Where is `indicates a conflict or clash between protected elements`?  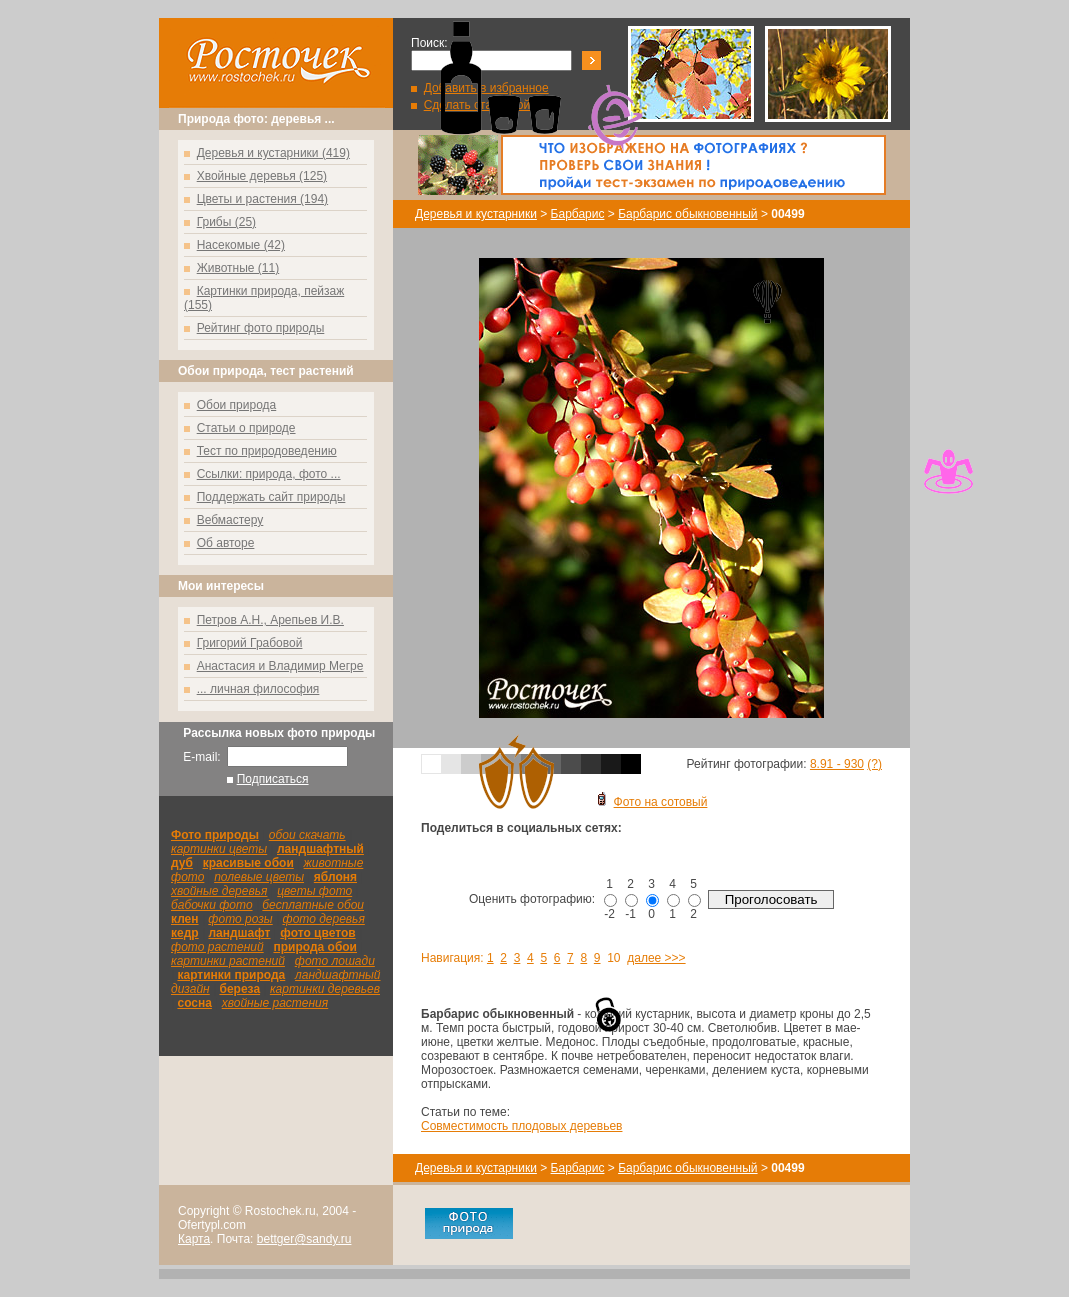 indicates a conflict or clash between protected elements is located at coordinates (516, 771).